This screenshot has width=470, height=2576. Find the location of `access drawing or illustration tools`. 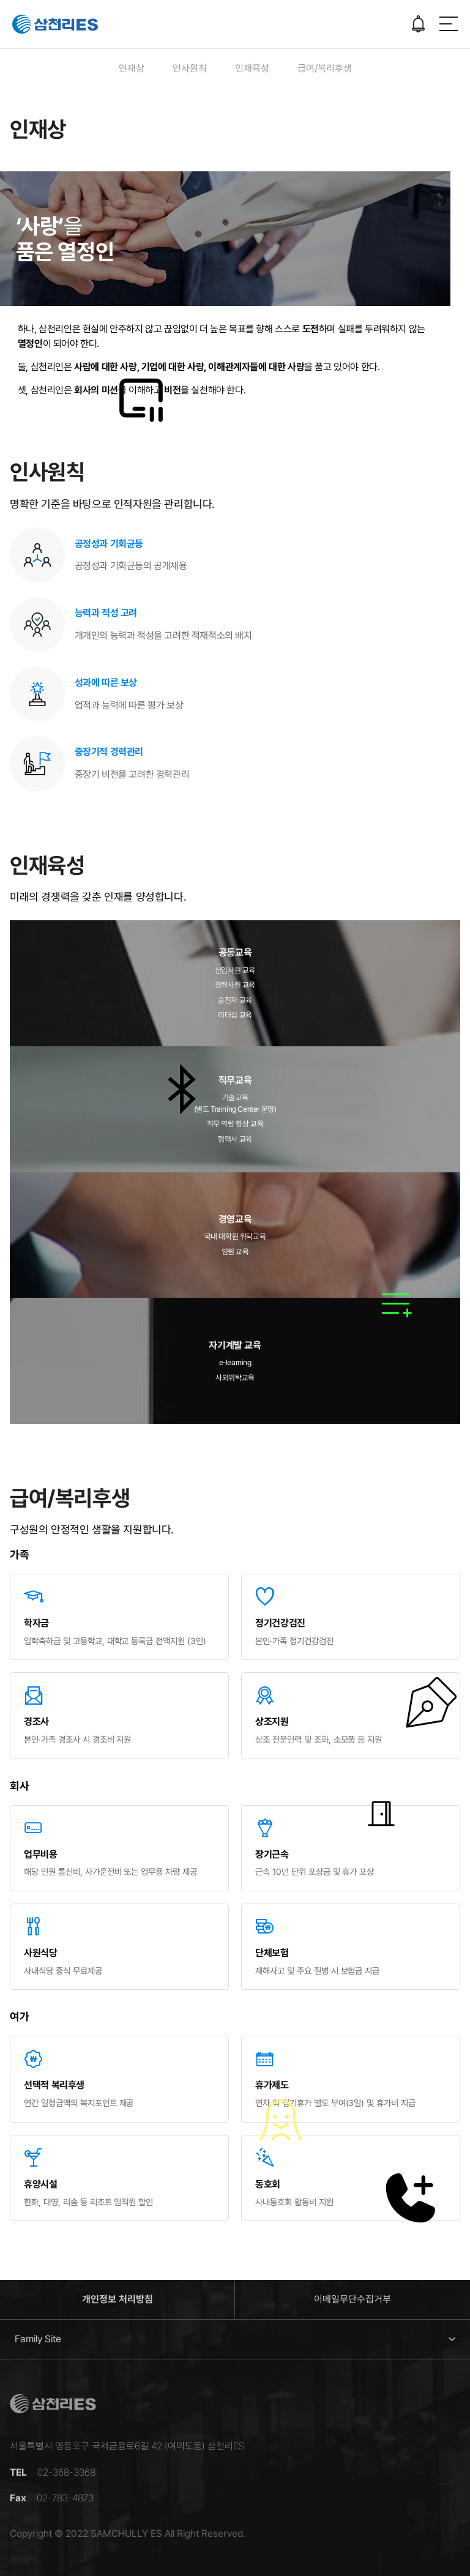

access drawing or illustration tools is located at coordinates (428, 1705).